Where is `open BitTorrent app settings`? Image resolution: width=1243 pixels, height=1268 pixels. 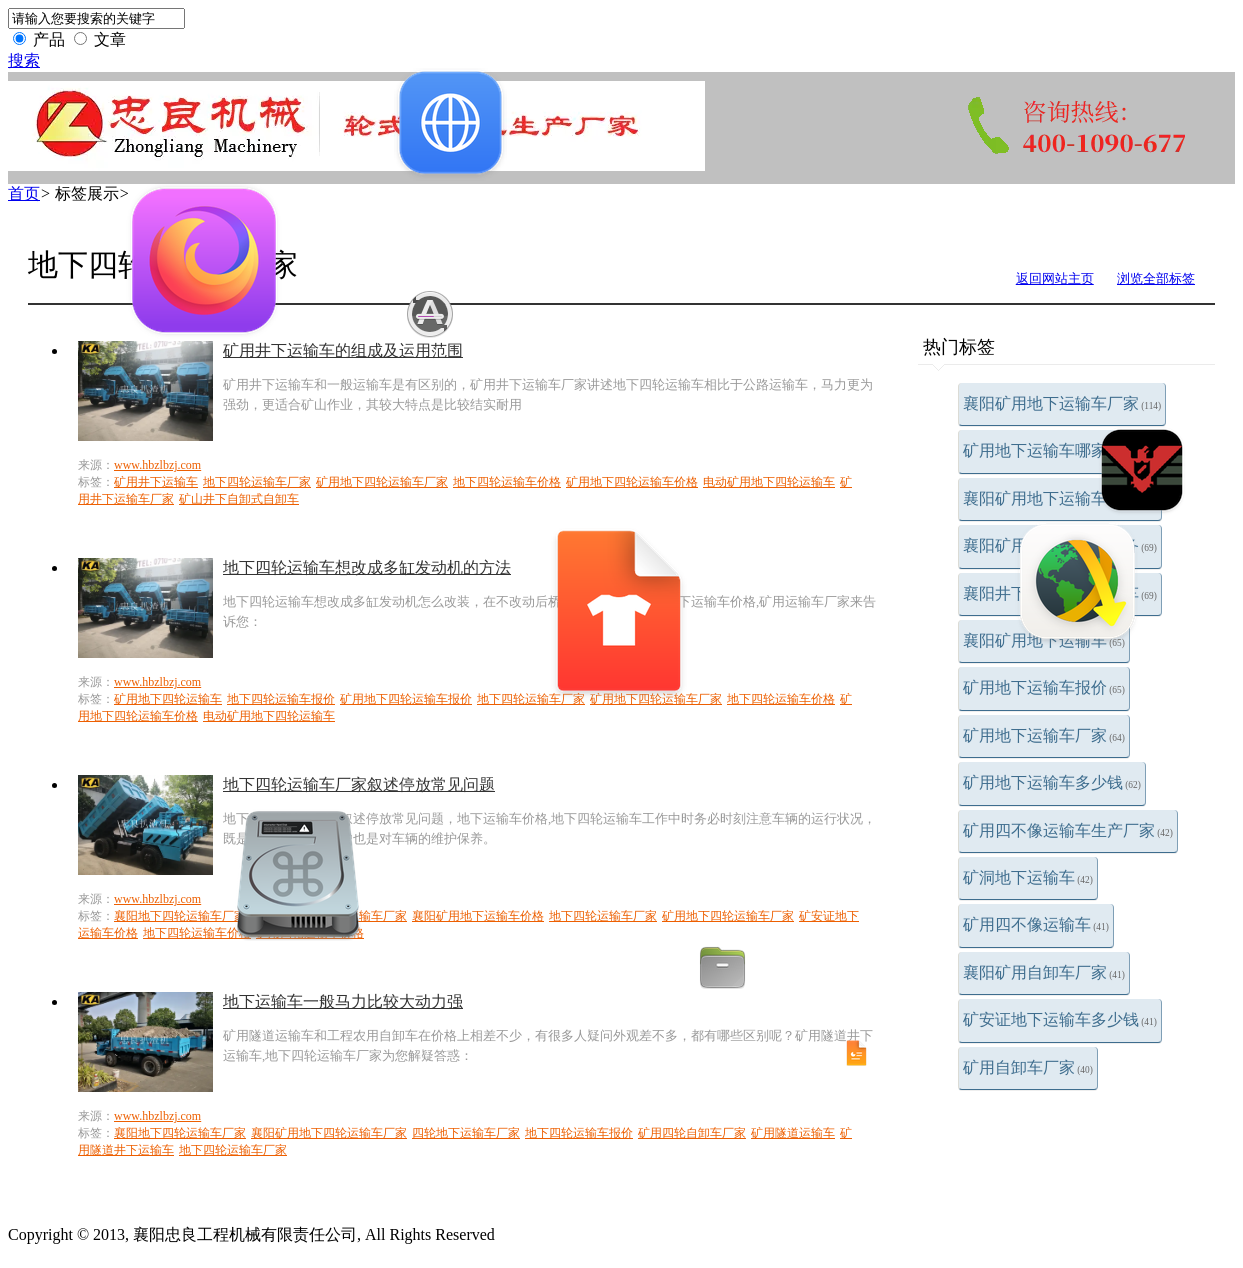 open BitTorrent app settings is located at coordinates (450, 124).